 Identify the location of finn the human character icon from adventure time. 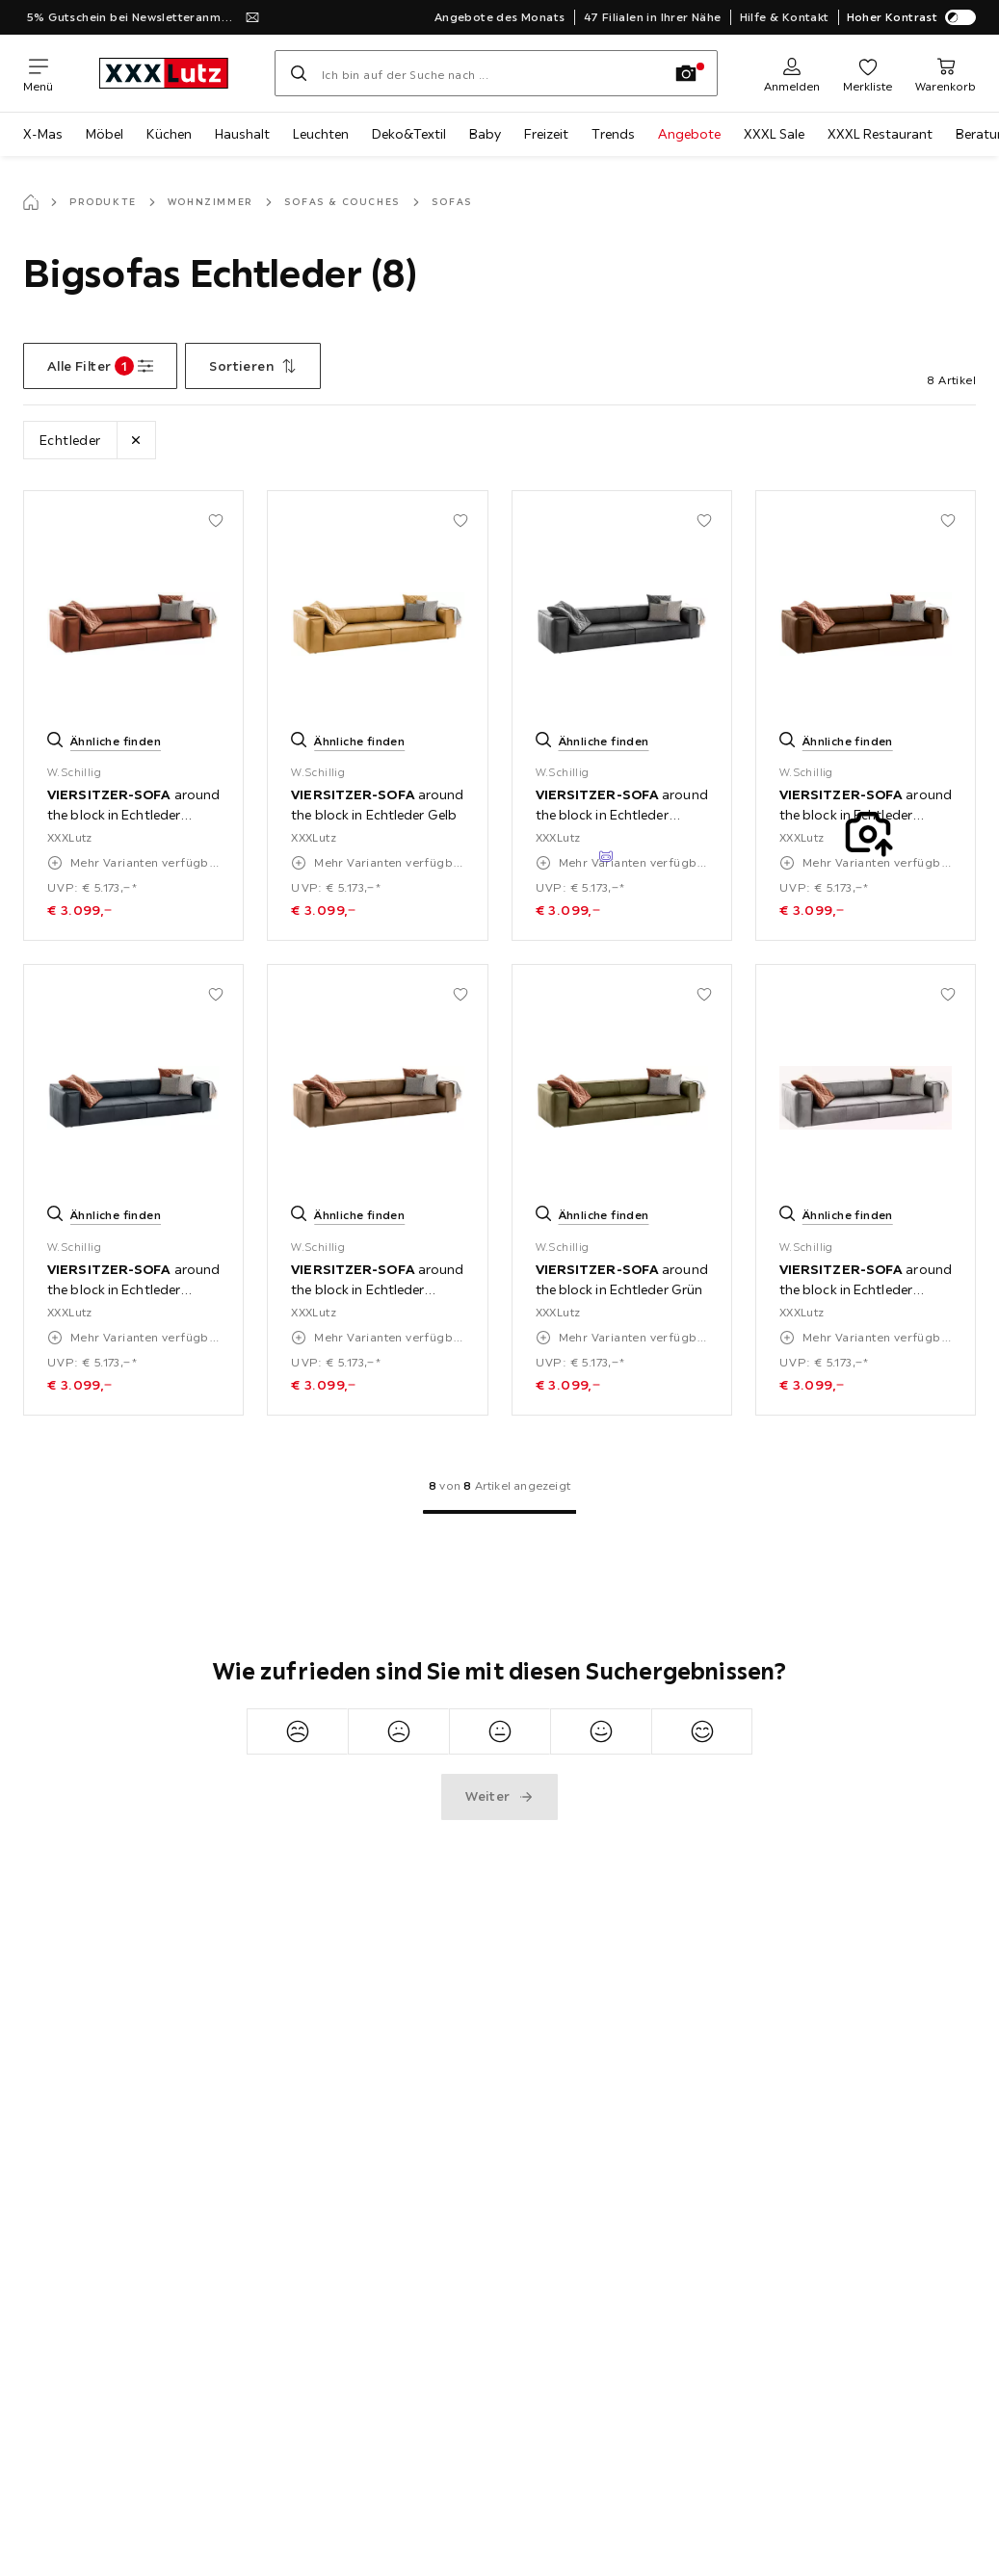
(606, 856).